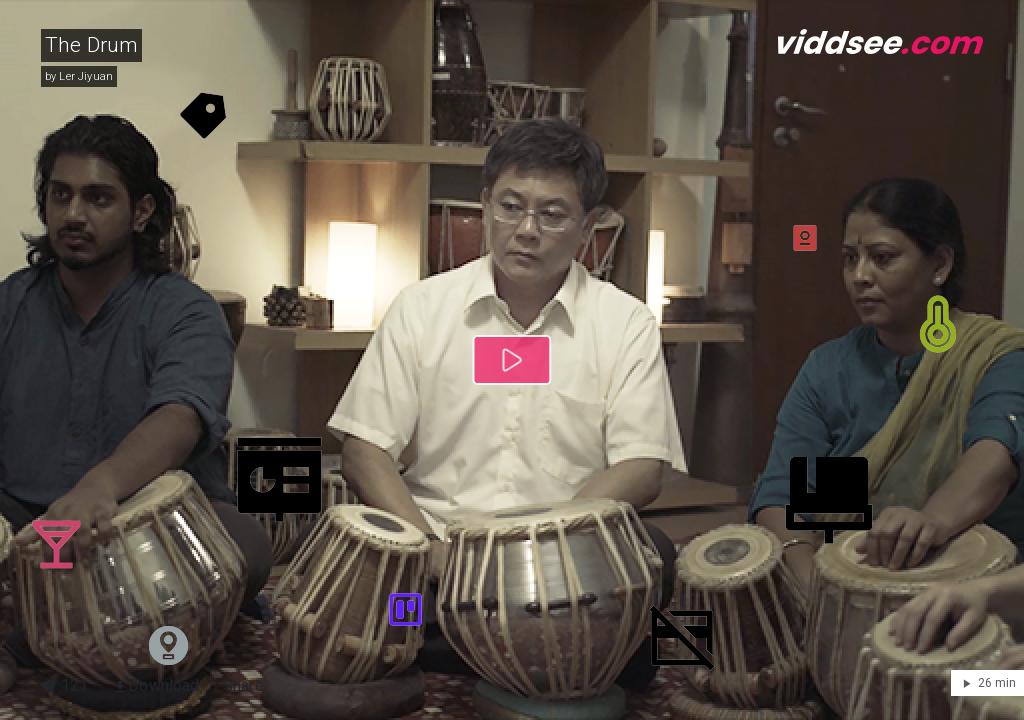 The image size is (1024, 720). Describe the element at coordinates (279, 475) in the screenshot. I see `start a presentation slideshow` at that location.